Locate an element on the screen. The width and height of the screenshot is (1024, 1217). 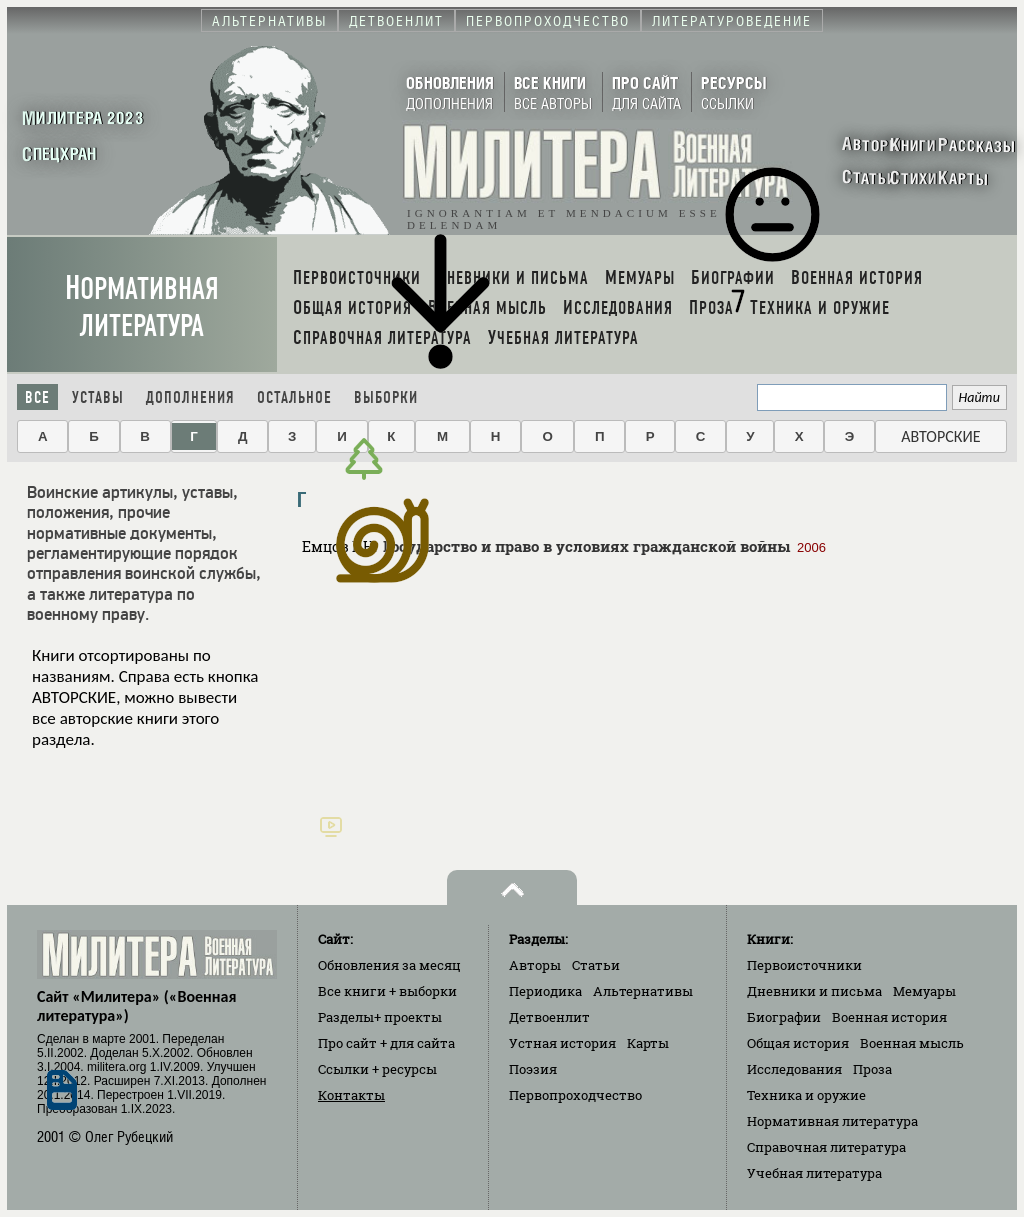
rate your experience as neutral is located at coordinates (772, 214).